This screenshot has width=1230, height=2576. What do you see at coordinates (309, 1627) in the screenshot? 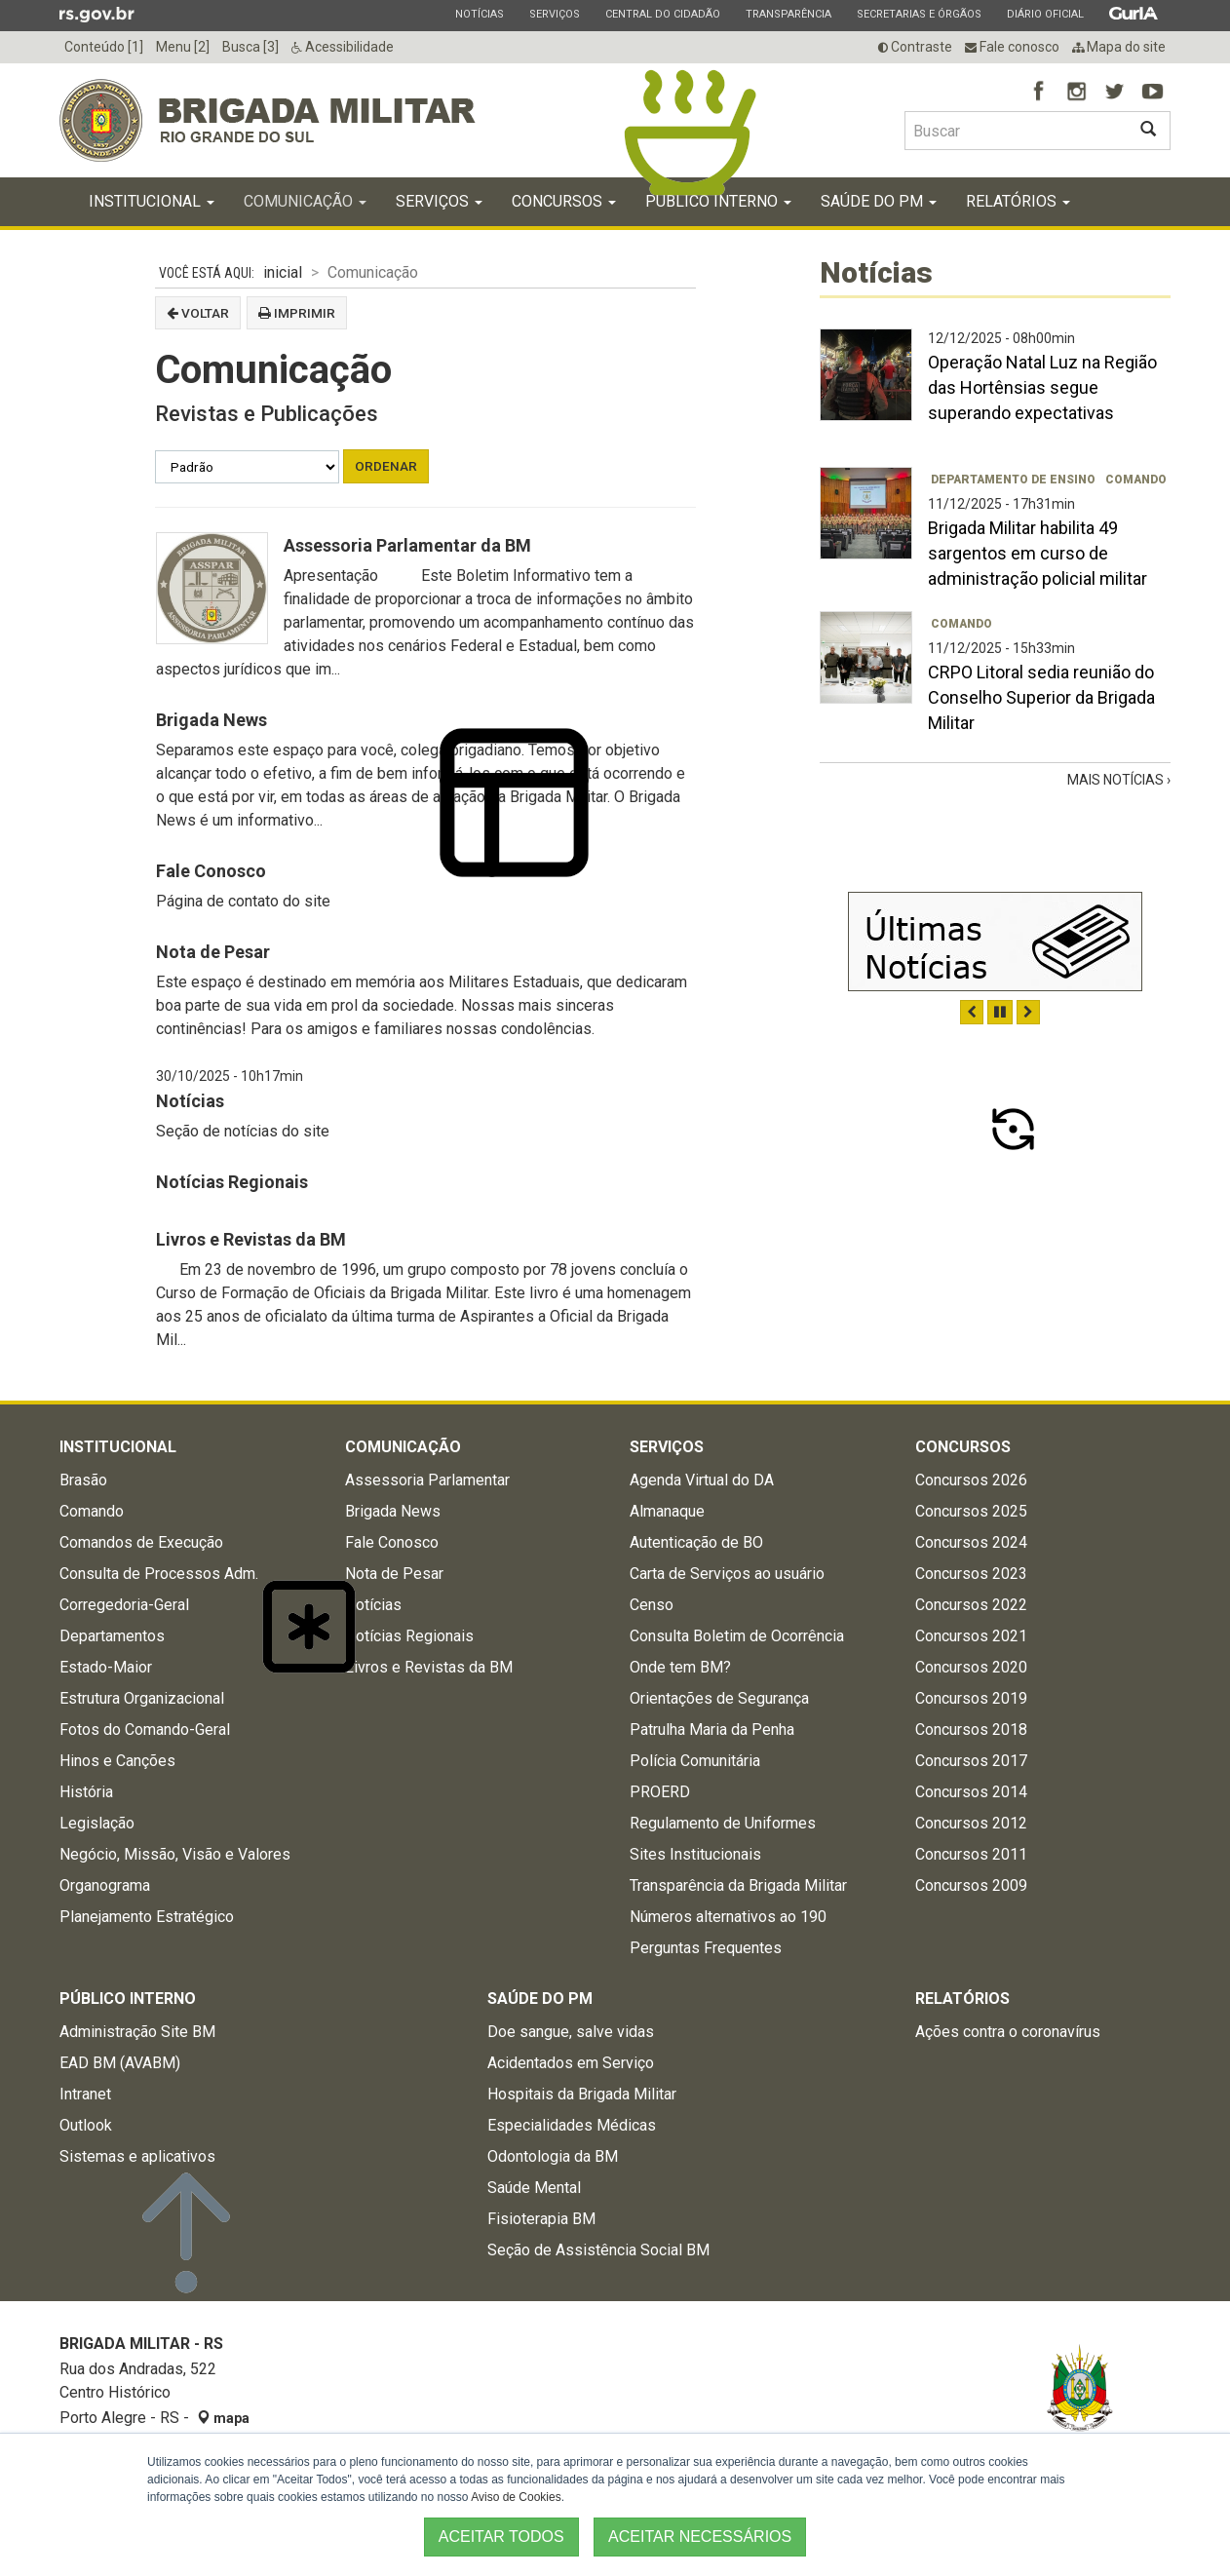
I see `enter a password or PIN field` at bounding box center [309, 1627].